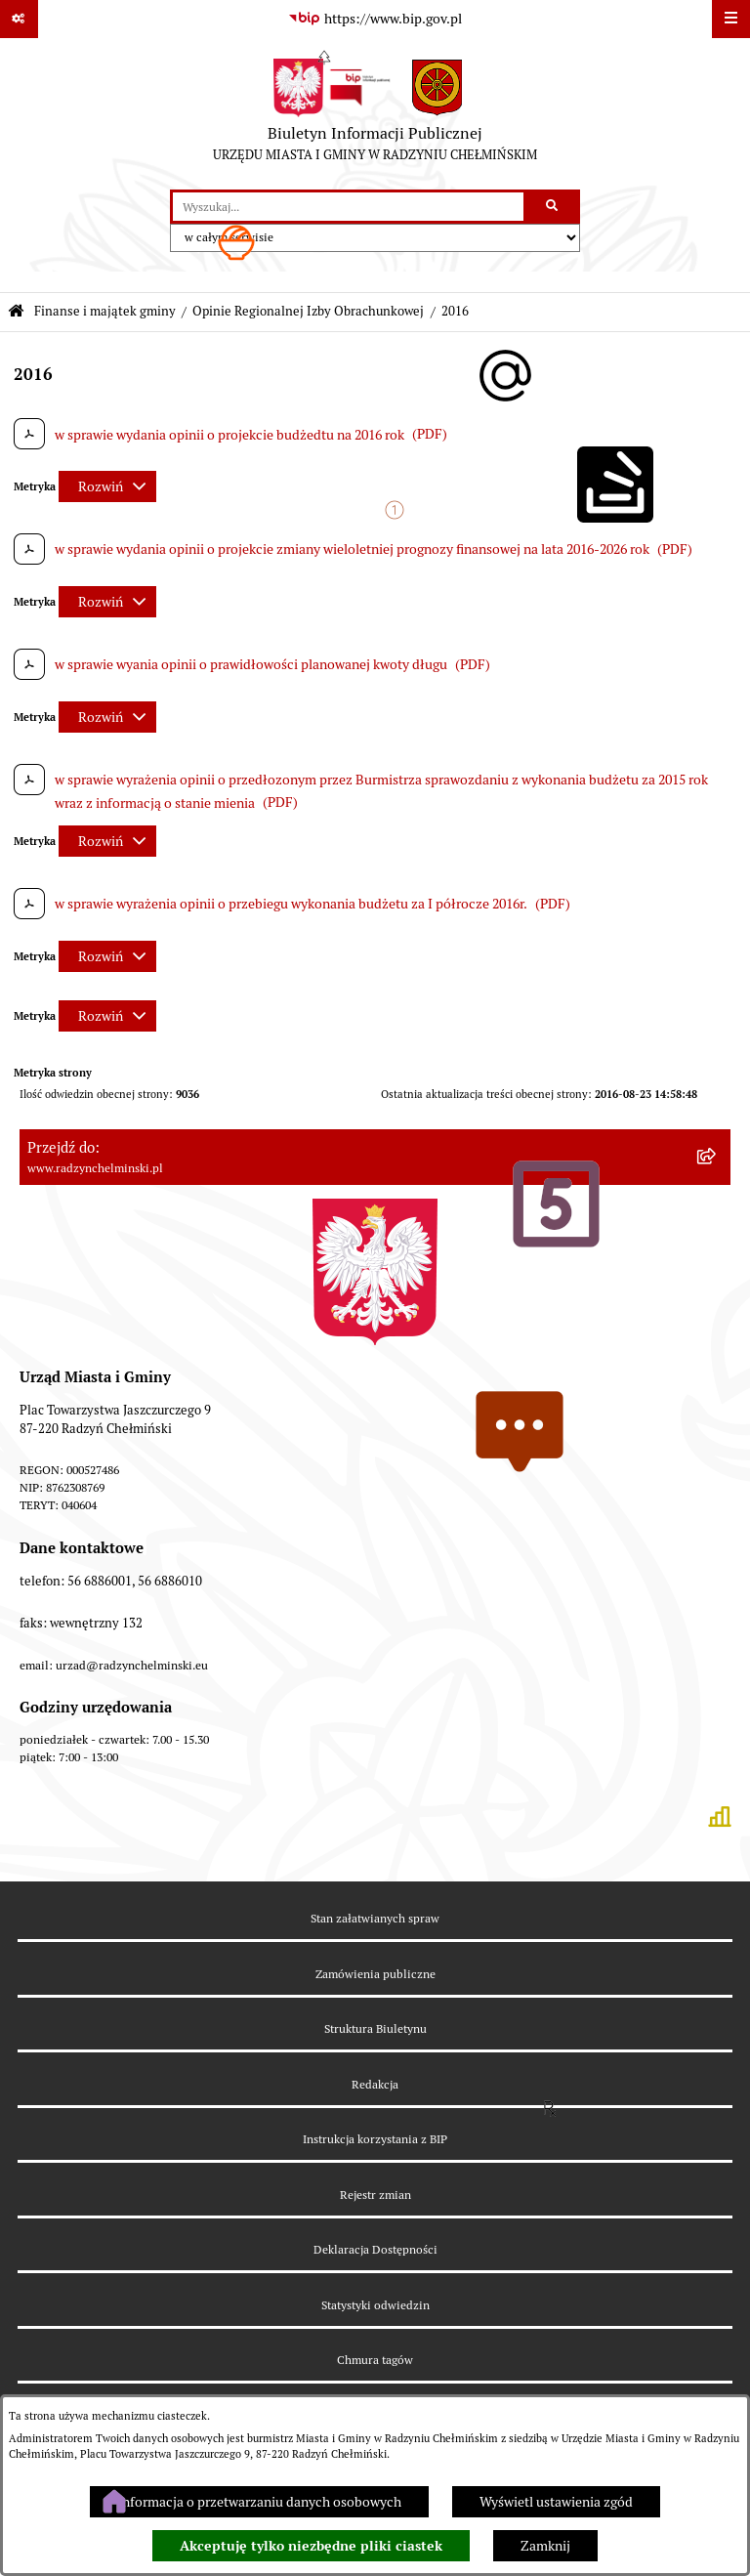  What do you see at coordinates (556, 1204) in the screenshot?
I see `indicates step 5 in a numbered process` at bounding box center [556, 1204].